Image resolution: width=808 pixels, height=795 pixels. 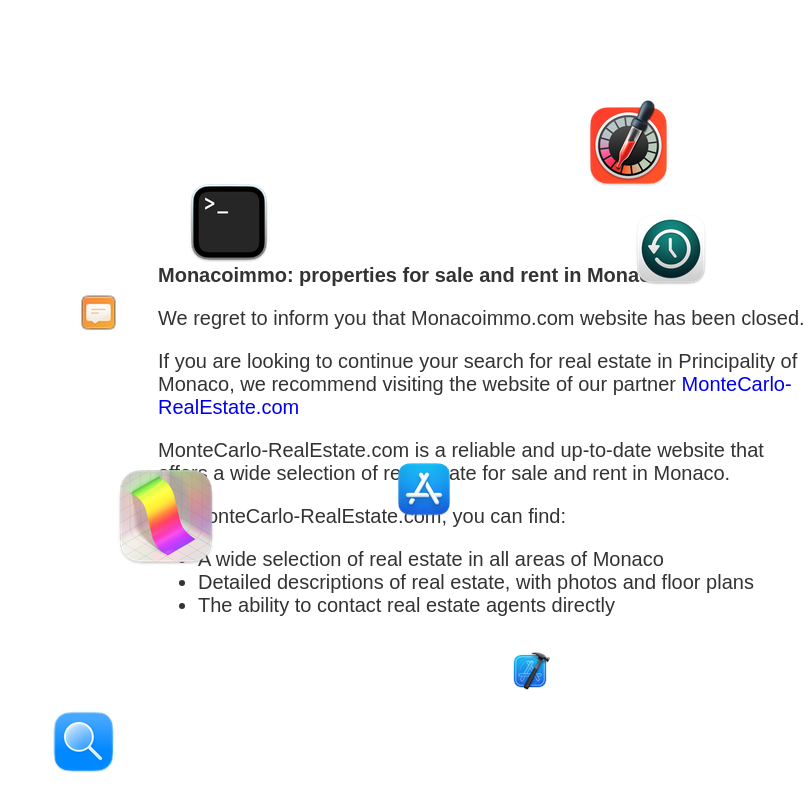 I want to click on open terminal app, so click(x=229, y=222).